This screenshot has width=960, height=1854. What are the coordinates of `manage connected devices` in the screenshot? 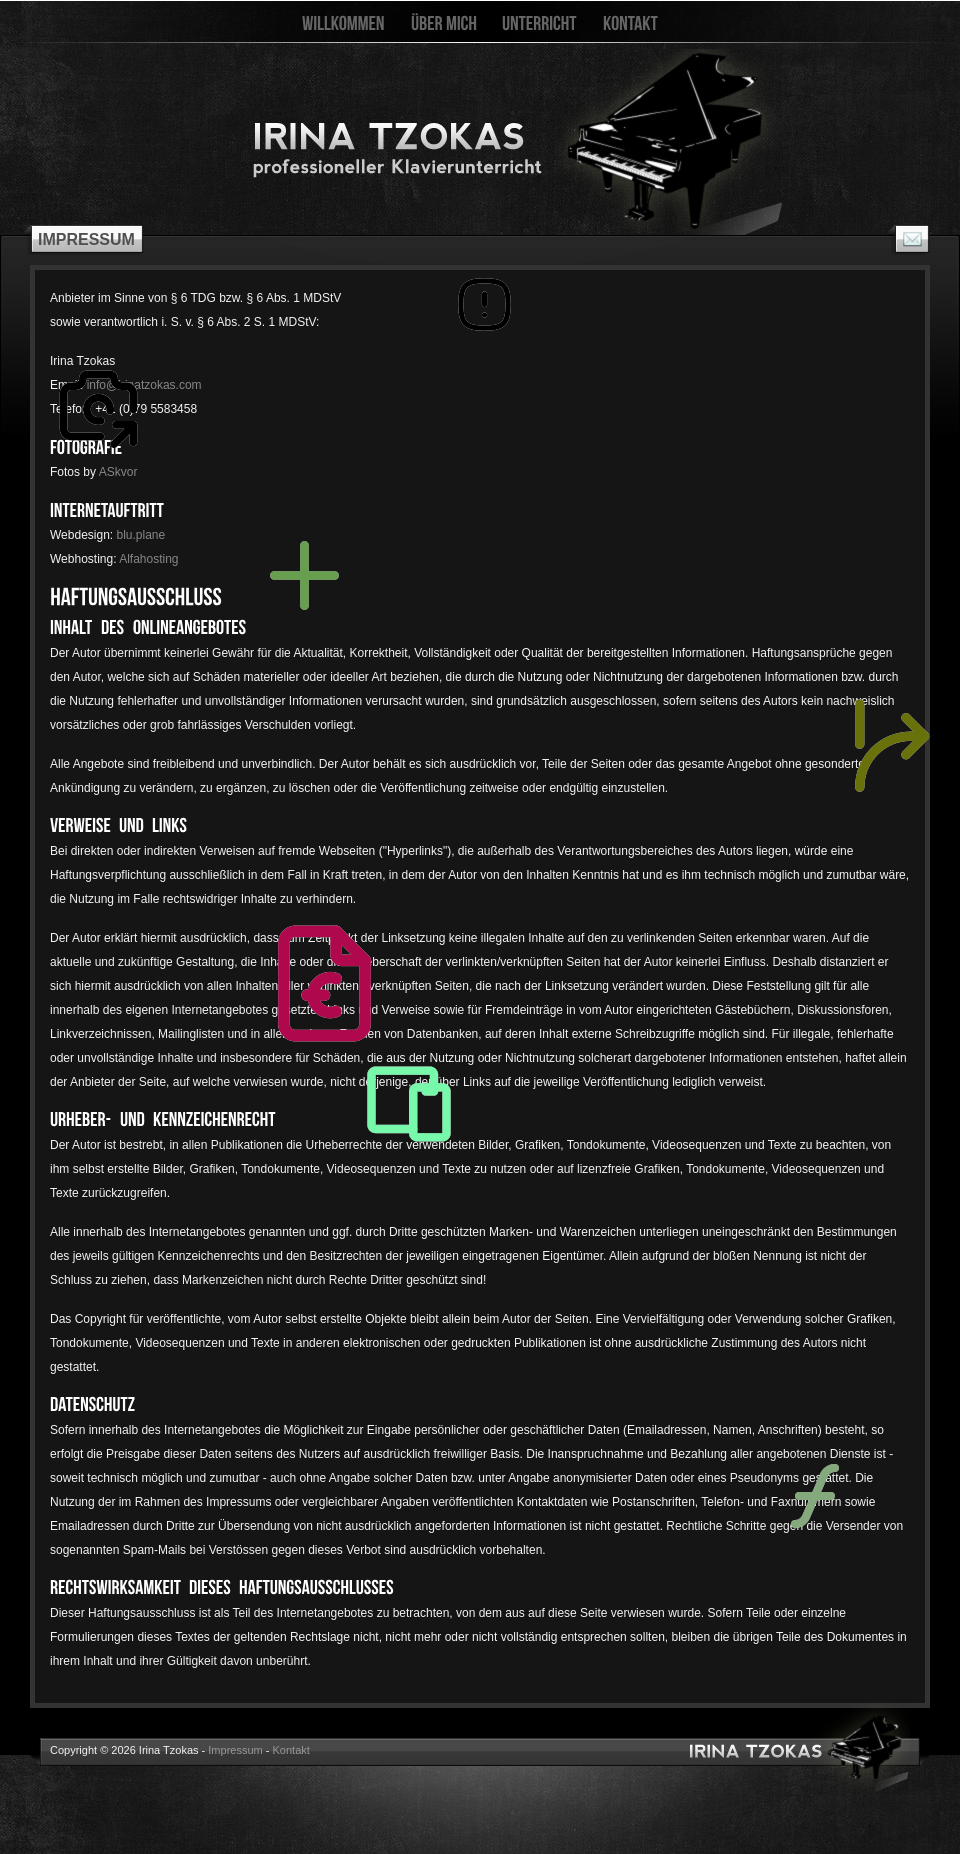 It's located at (409, 1104).